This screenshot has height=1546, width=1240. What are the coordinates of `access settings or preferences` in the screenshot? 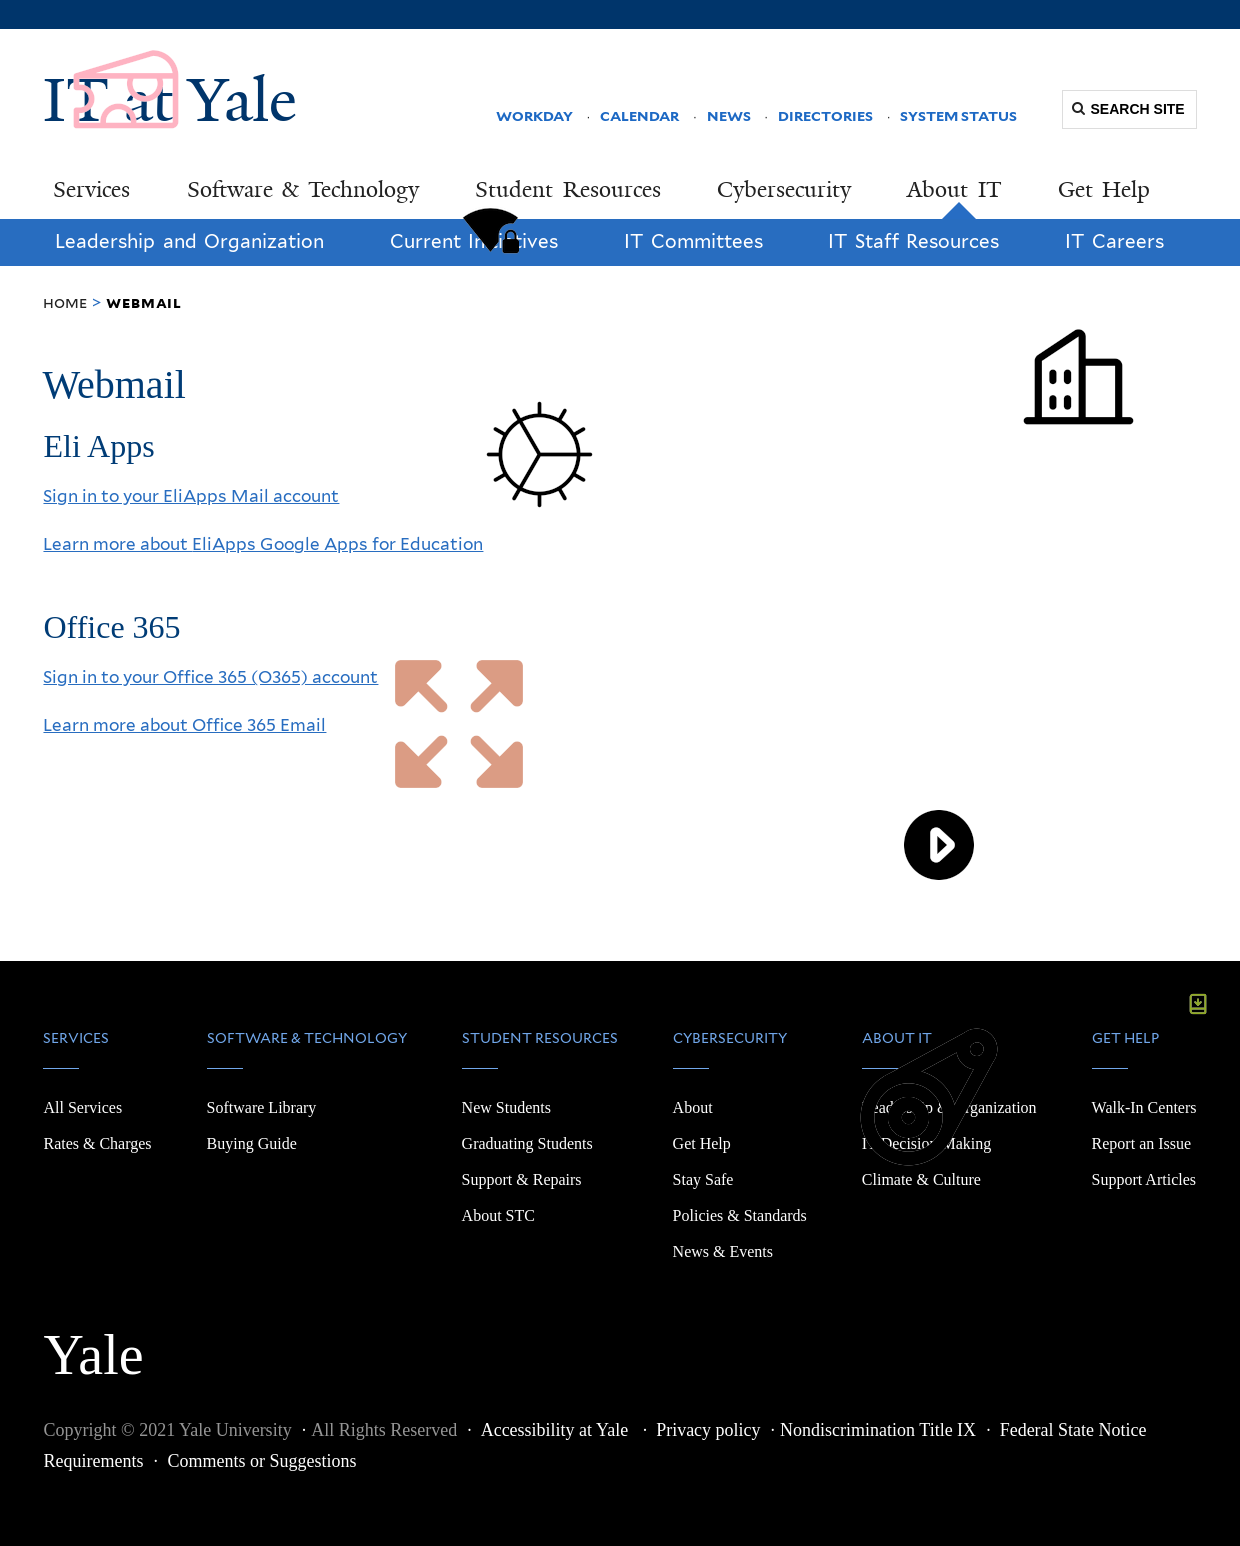 It's located at (539, 454).